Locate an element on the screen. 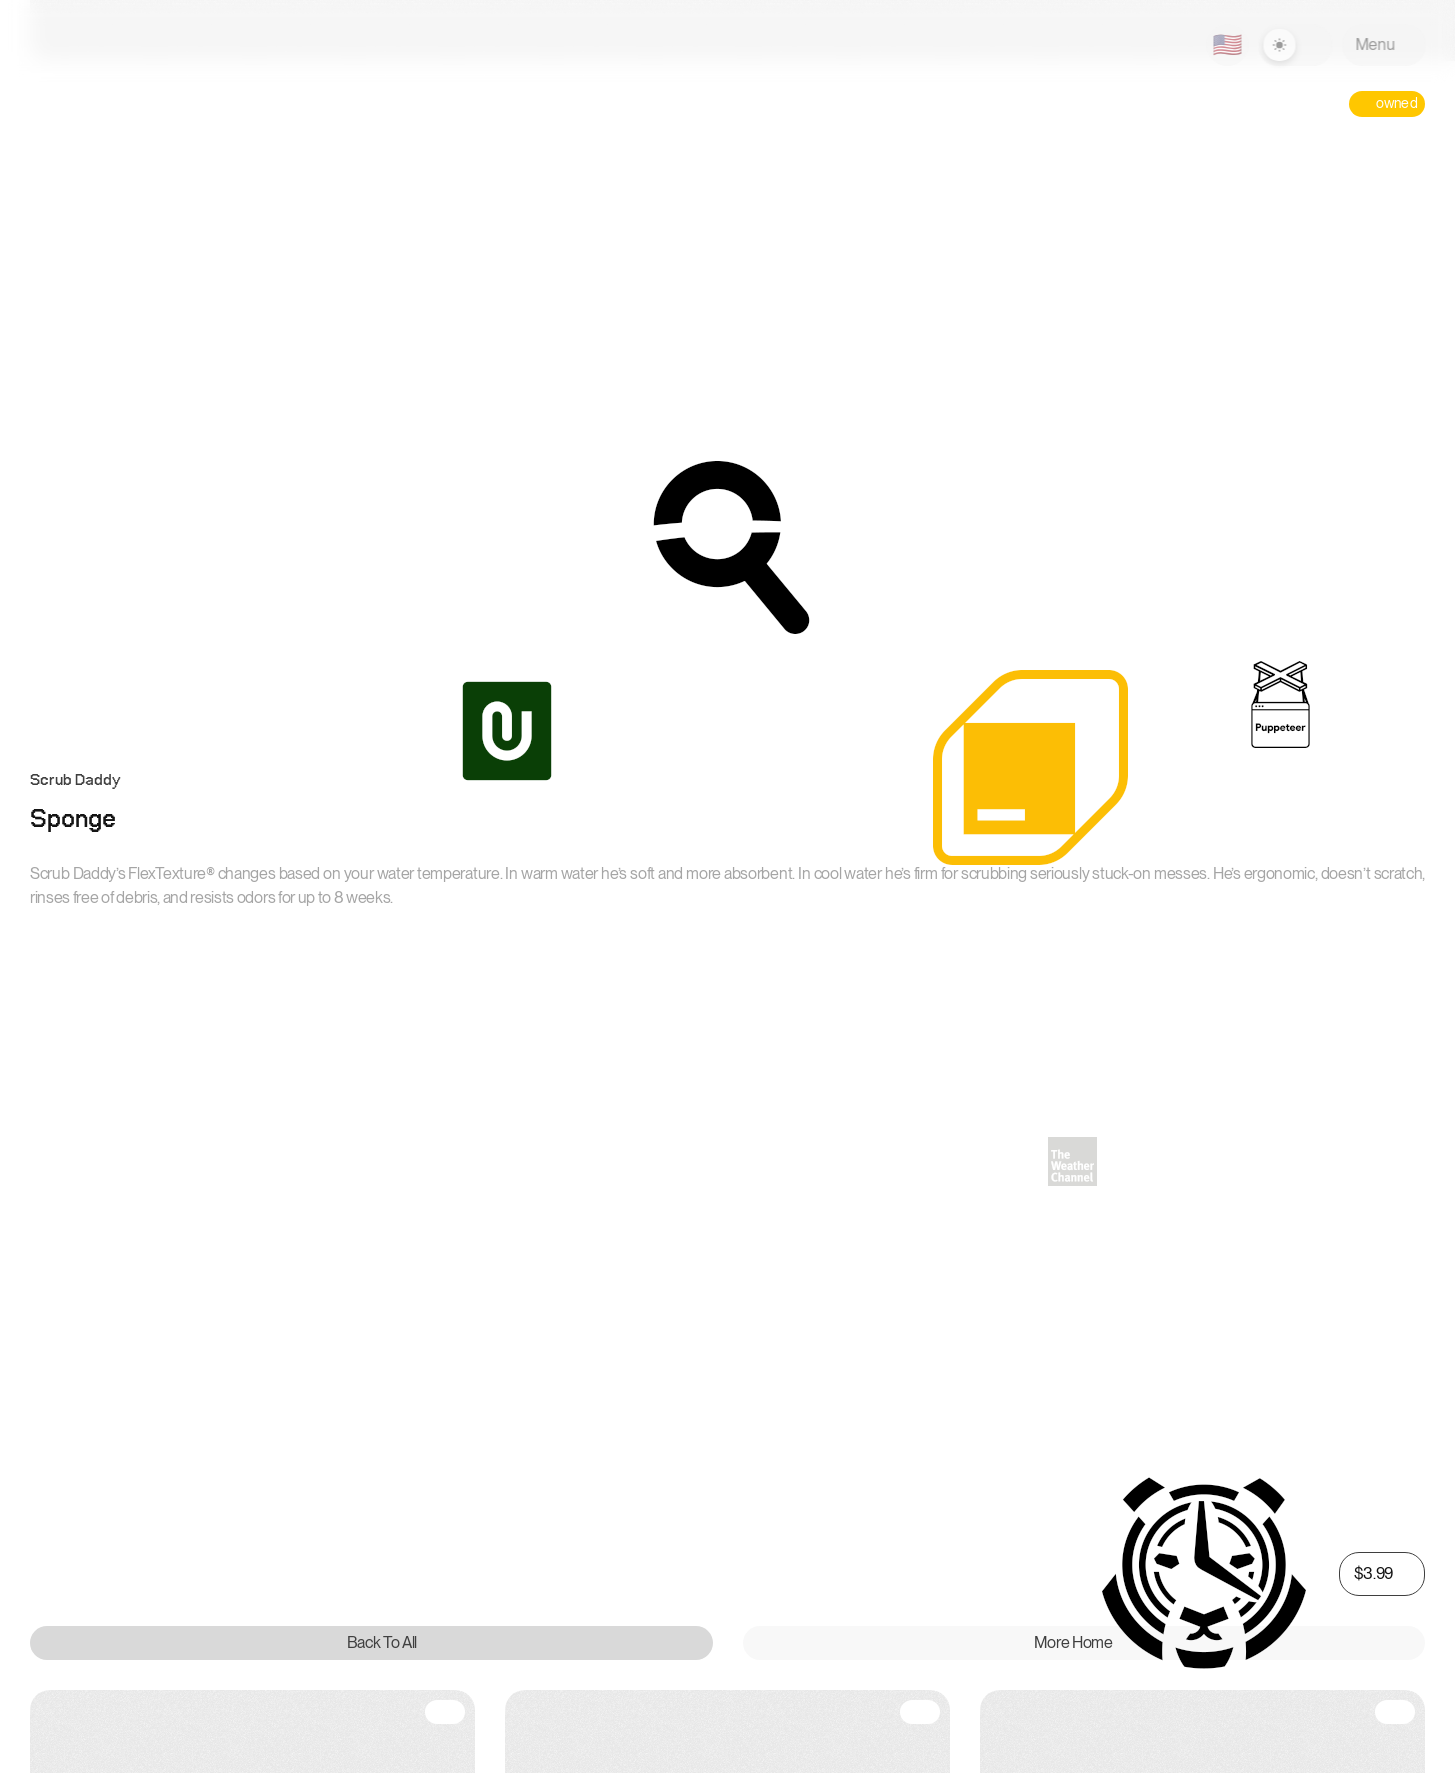 This screenshot has width=1455, height=1773. open Startpage private search engine is located at coordinates (731, 547).